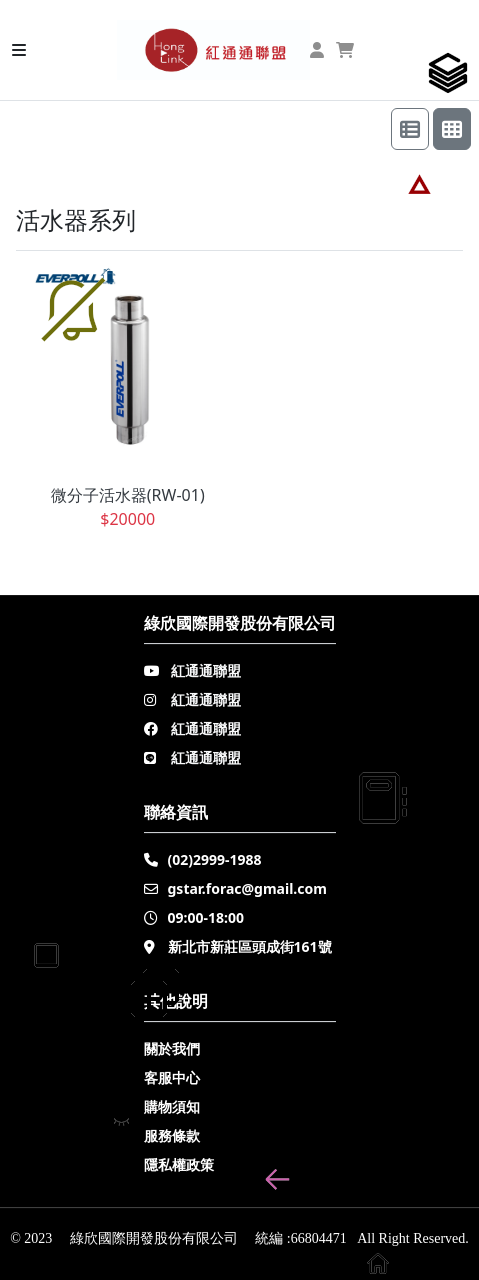 Image resolution: width=479 pixels, height=1280 pixels. Describe the element at coordinates (381, 798) in the screenshot. I see `open notebook or journal view` at that location.